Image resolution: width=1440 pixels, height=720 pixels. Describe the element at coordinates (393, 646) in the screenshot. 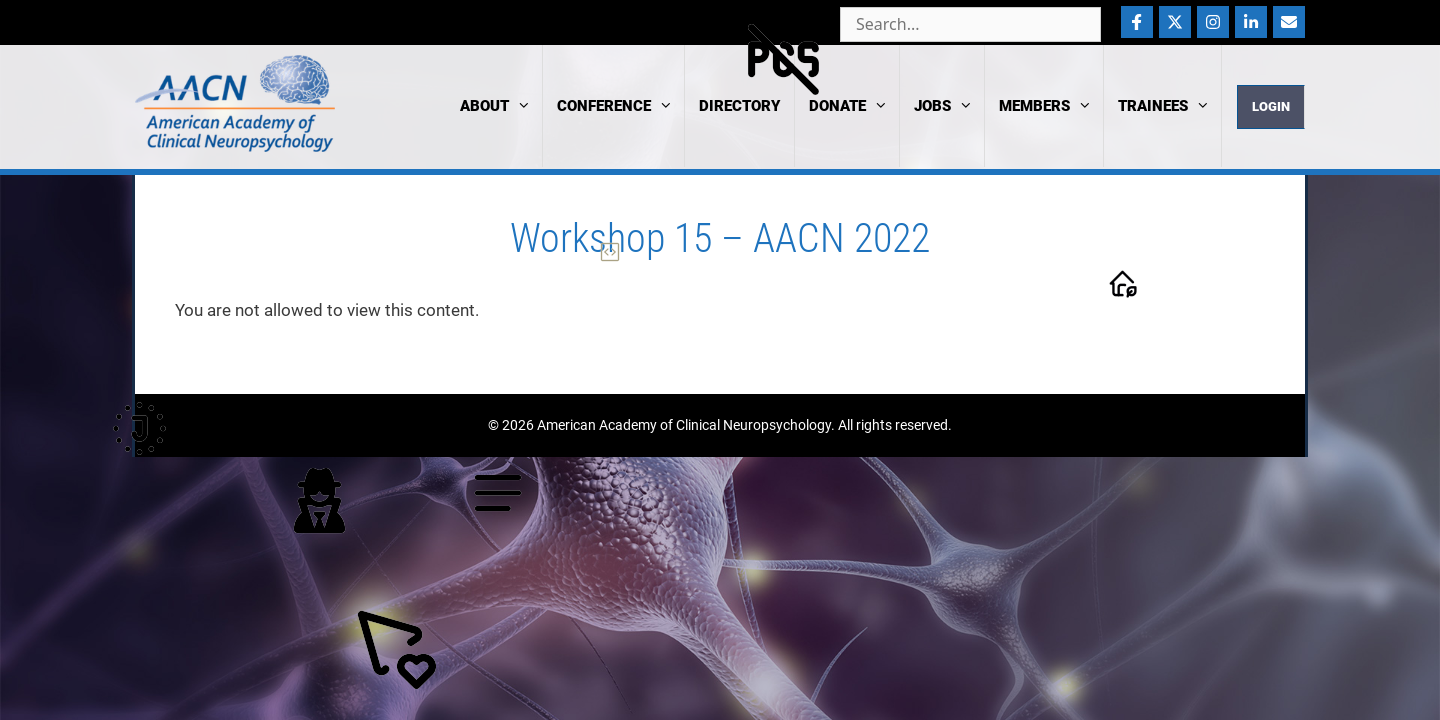

I see `add to favorites with cursor selection` at that location.